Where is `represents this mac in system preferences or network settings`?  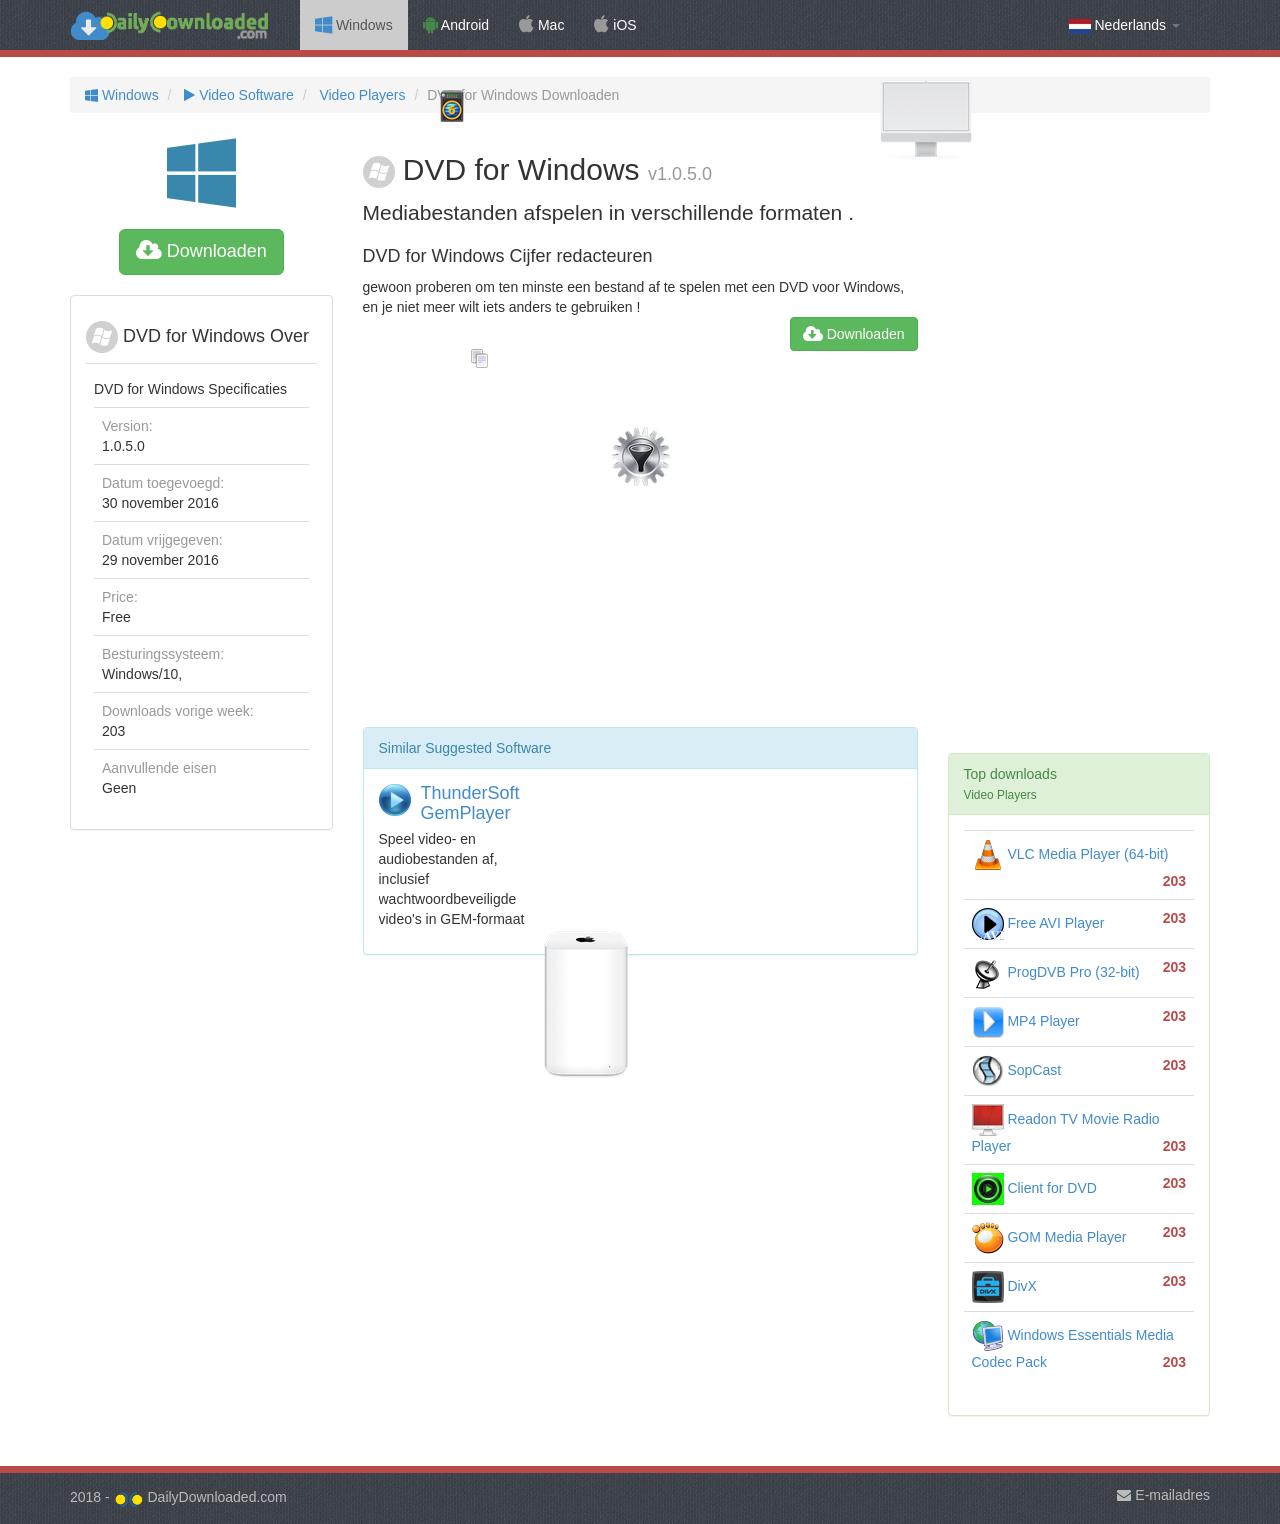 represents this mac in system preferences or network settings is located at coordinates (926, 117).